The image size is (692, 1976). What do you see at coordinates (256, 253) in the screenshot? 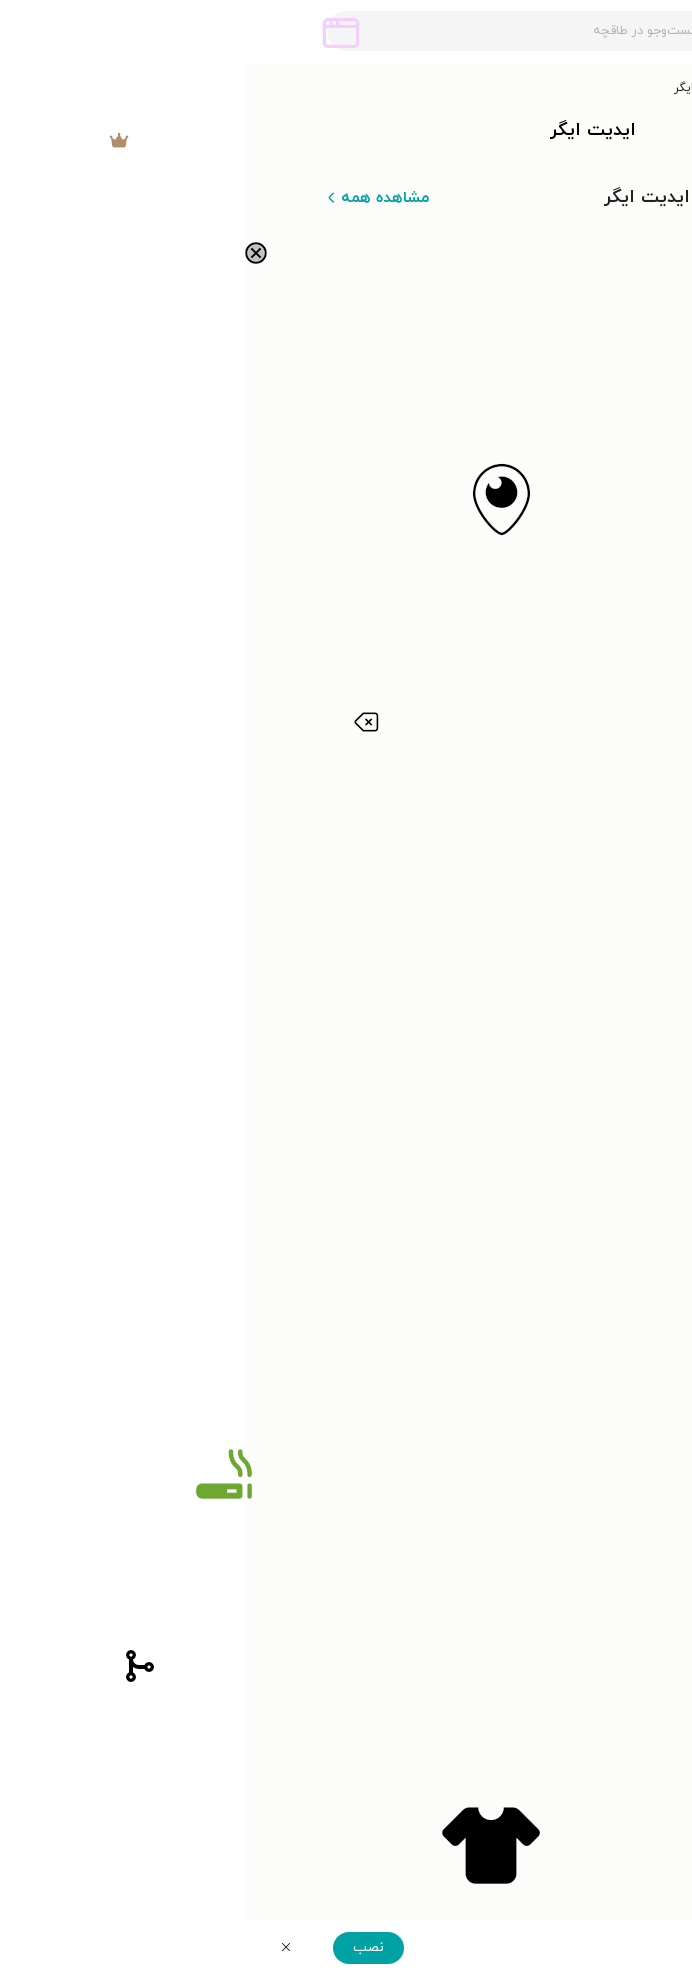
I see `cancel or close the current action` at bounding box center [256, 253].